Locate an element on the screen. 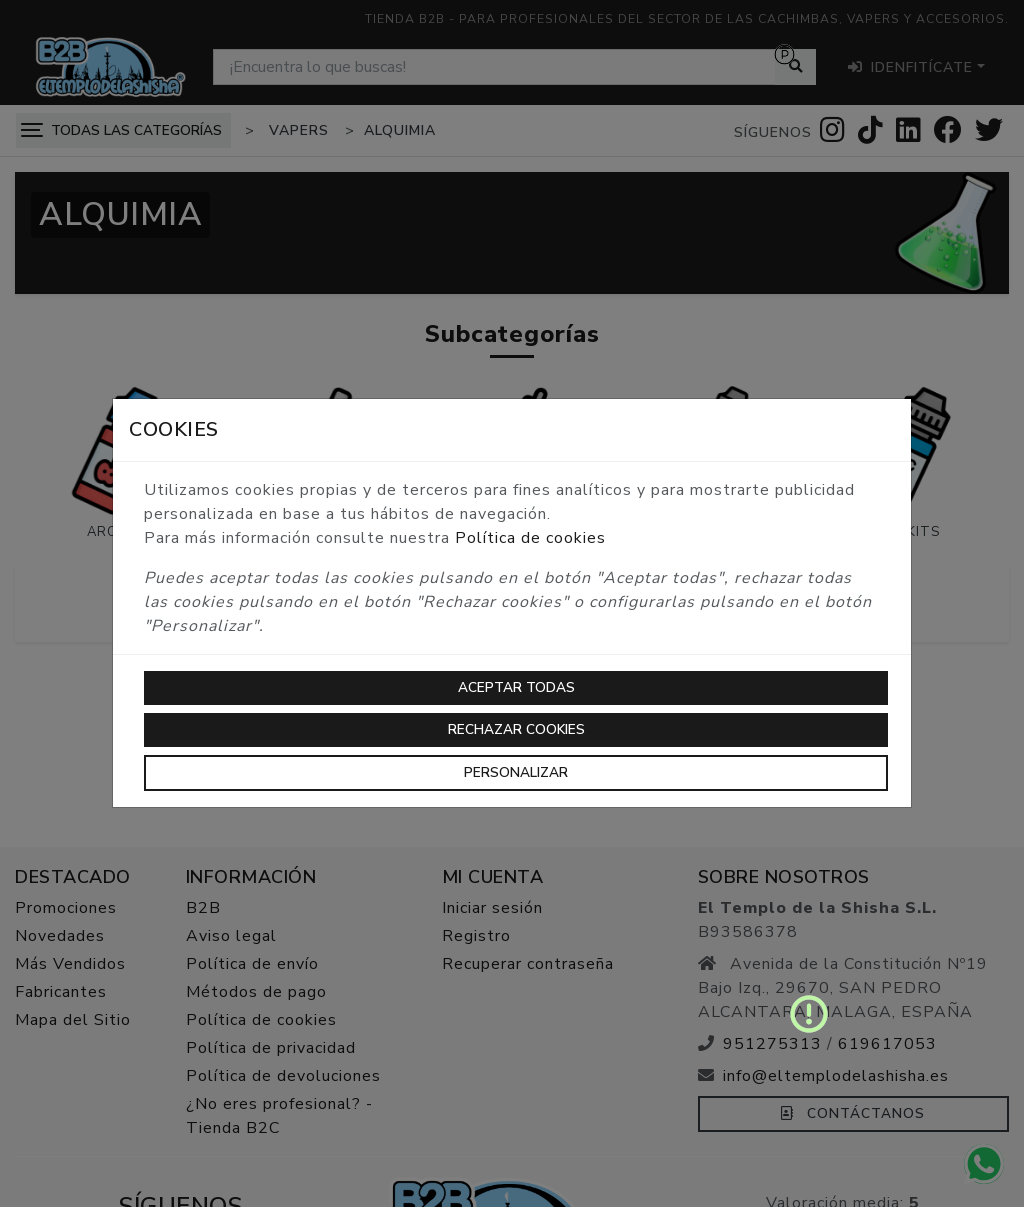  indicates a warning or alert state is located at coordinates (809, 1014).